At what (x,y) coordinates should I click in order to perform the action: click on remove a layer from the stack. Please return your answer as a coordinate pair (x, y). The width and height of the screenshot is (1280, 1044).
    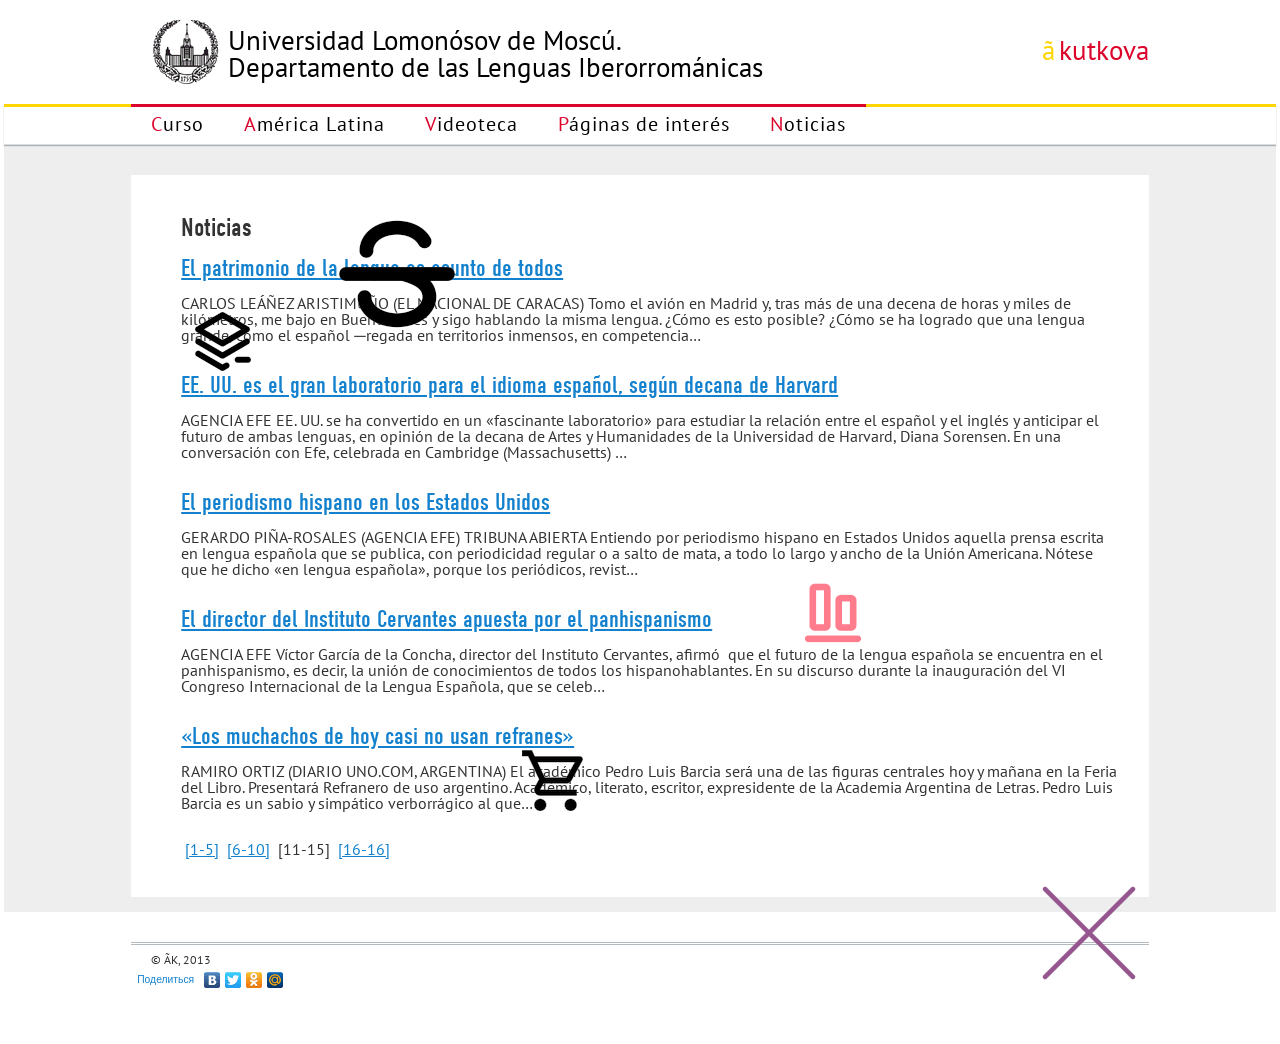
    Looking at the image, I should click on (222, 341).